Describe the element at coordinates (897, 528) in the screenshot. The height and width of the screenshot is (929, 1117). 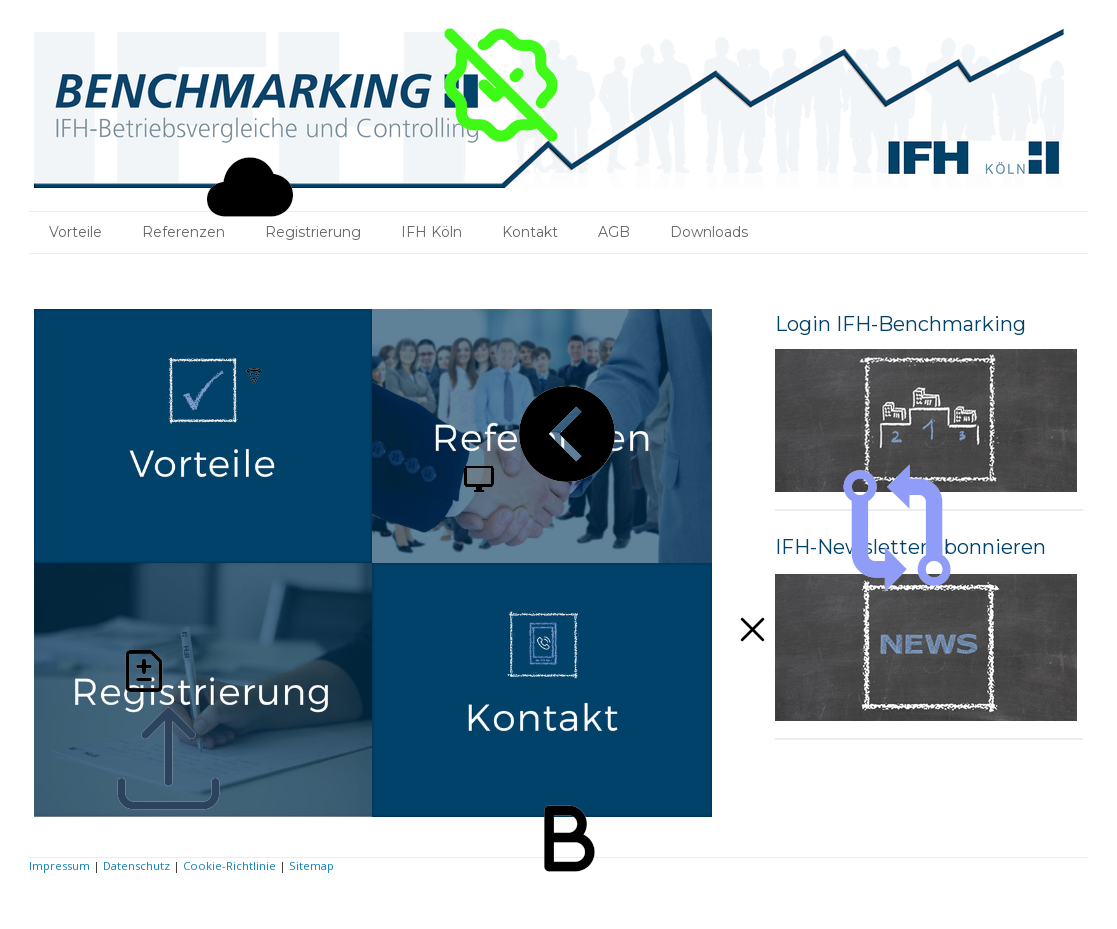
I see `compare branches or commits in version control` at that location.